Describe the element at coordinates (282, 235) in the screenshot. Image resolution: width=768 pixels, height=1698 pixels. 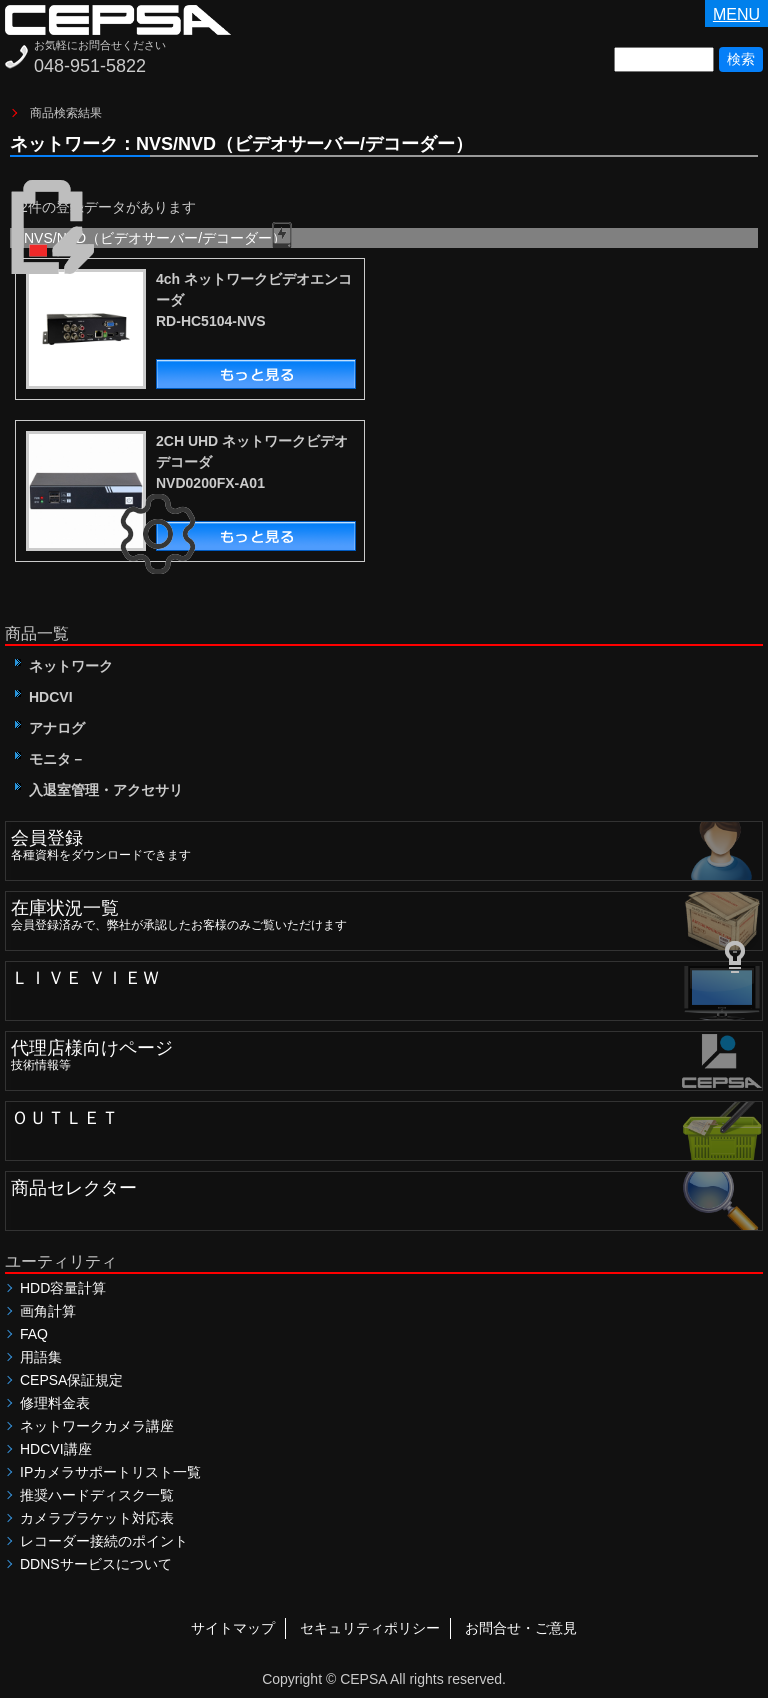
I see `indicates uninterruptible power supply (UPS) device connected` at that location.